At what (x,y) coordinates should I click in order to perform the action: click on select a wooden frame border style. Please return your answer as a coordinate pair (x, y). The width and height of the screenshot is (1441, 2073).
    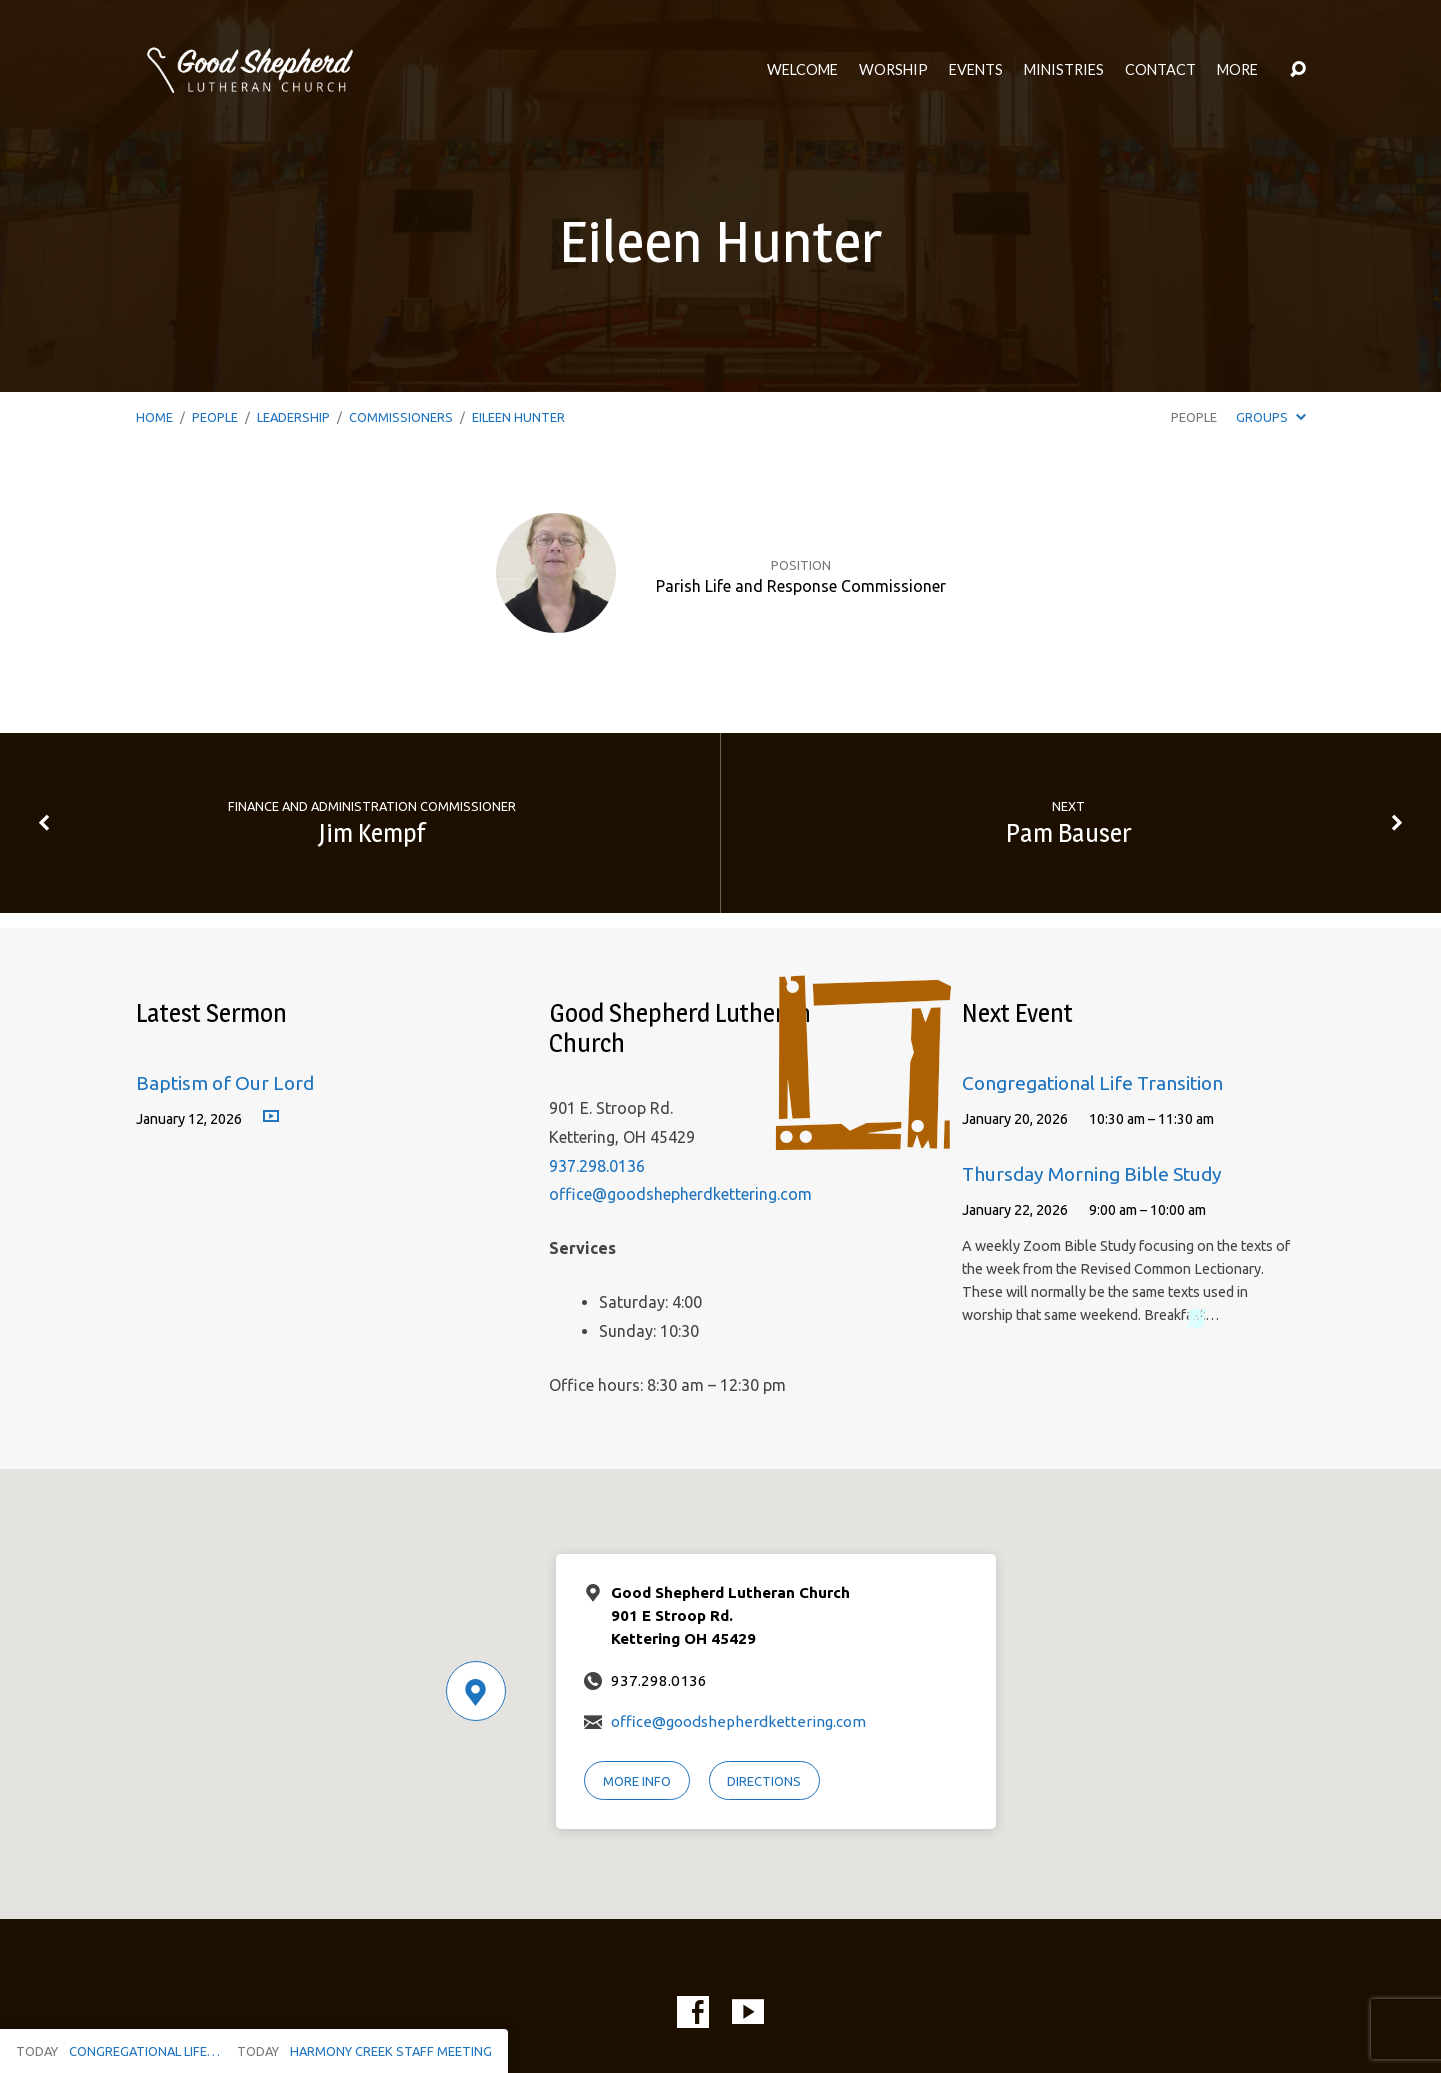
    Looking at the image, I should click on (863, 1064).